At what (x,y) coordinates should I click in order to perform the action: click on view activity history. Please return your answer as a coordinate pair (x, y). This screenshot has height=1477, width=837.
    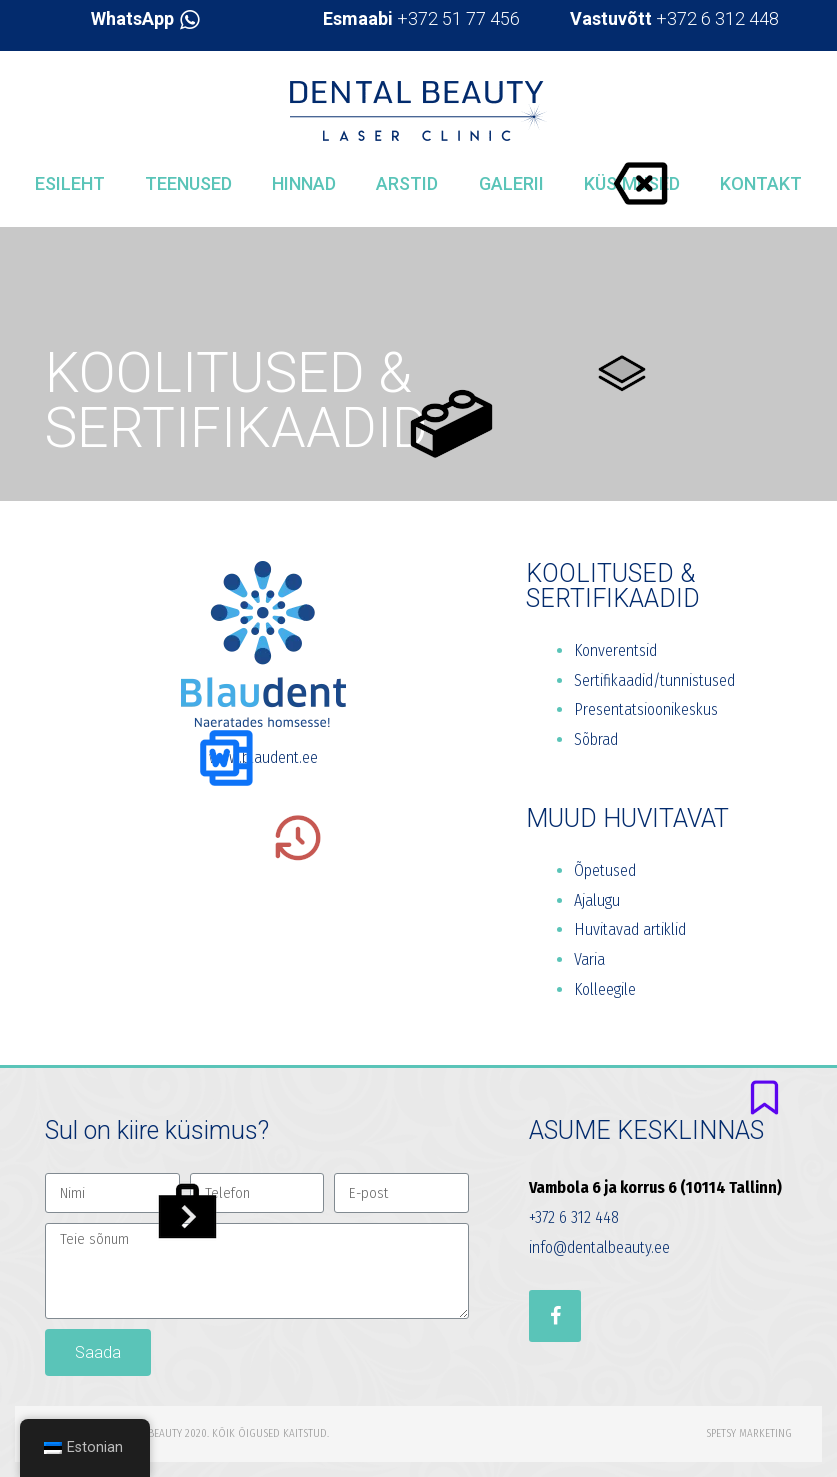
    Looking at the image, I should click on (298, 838).